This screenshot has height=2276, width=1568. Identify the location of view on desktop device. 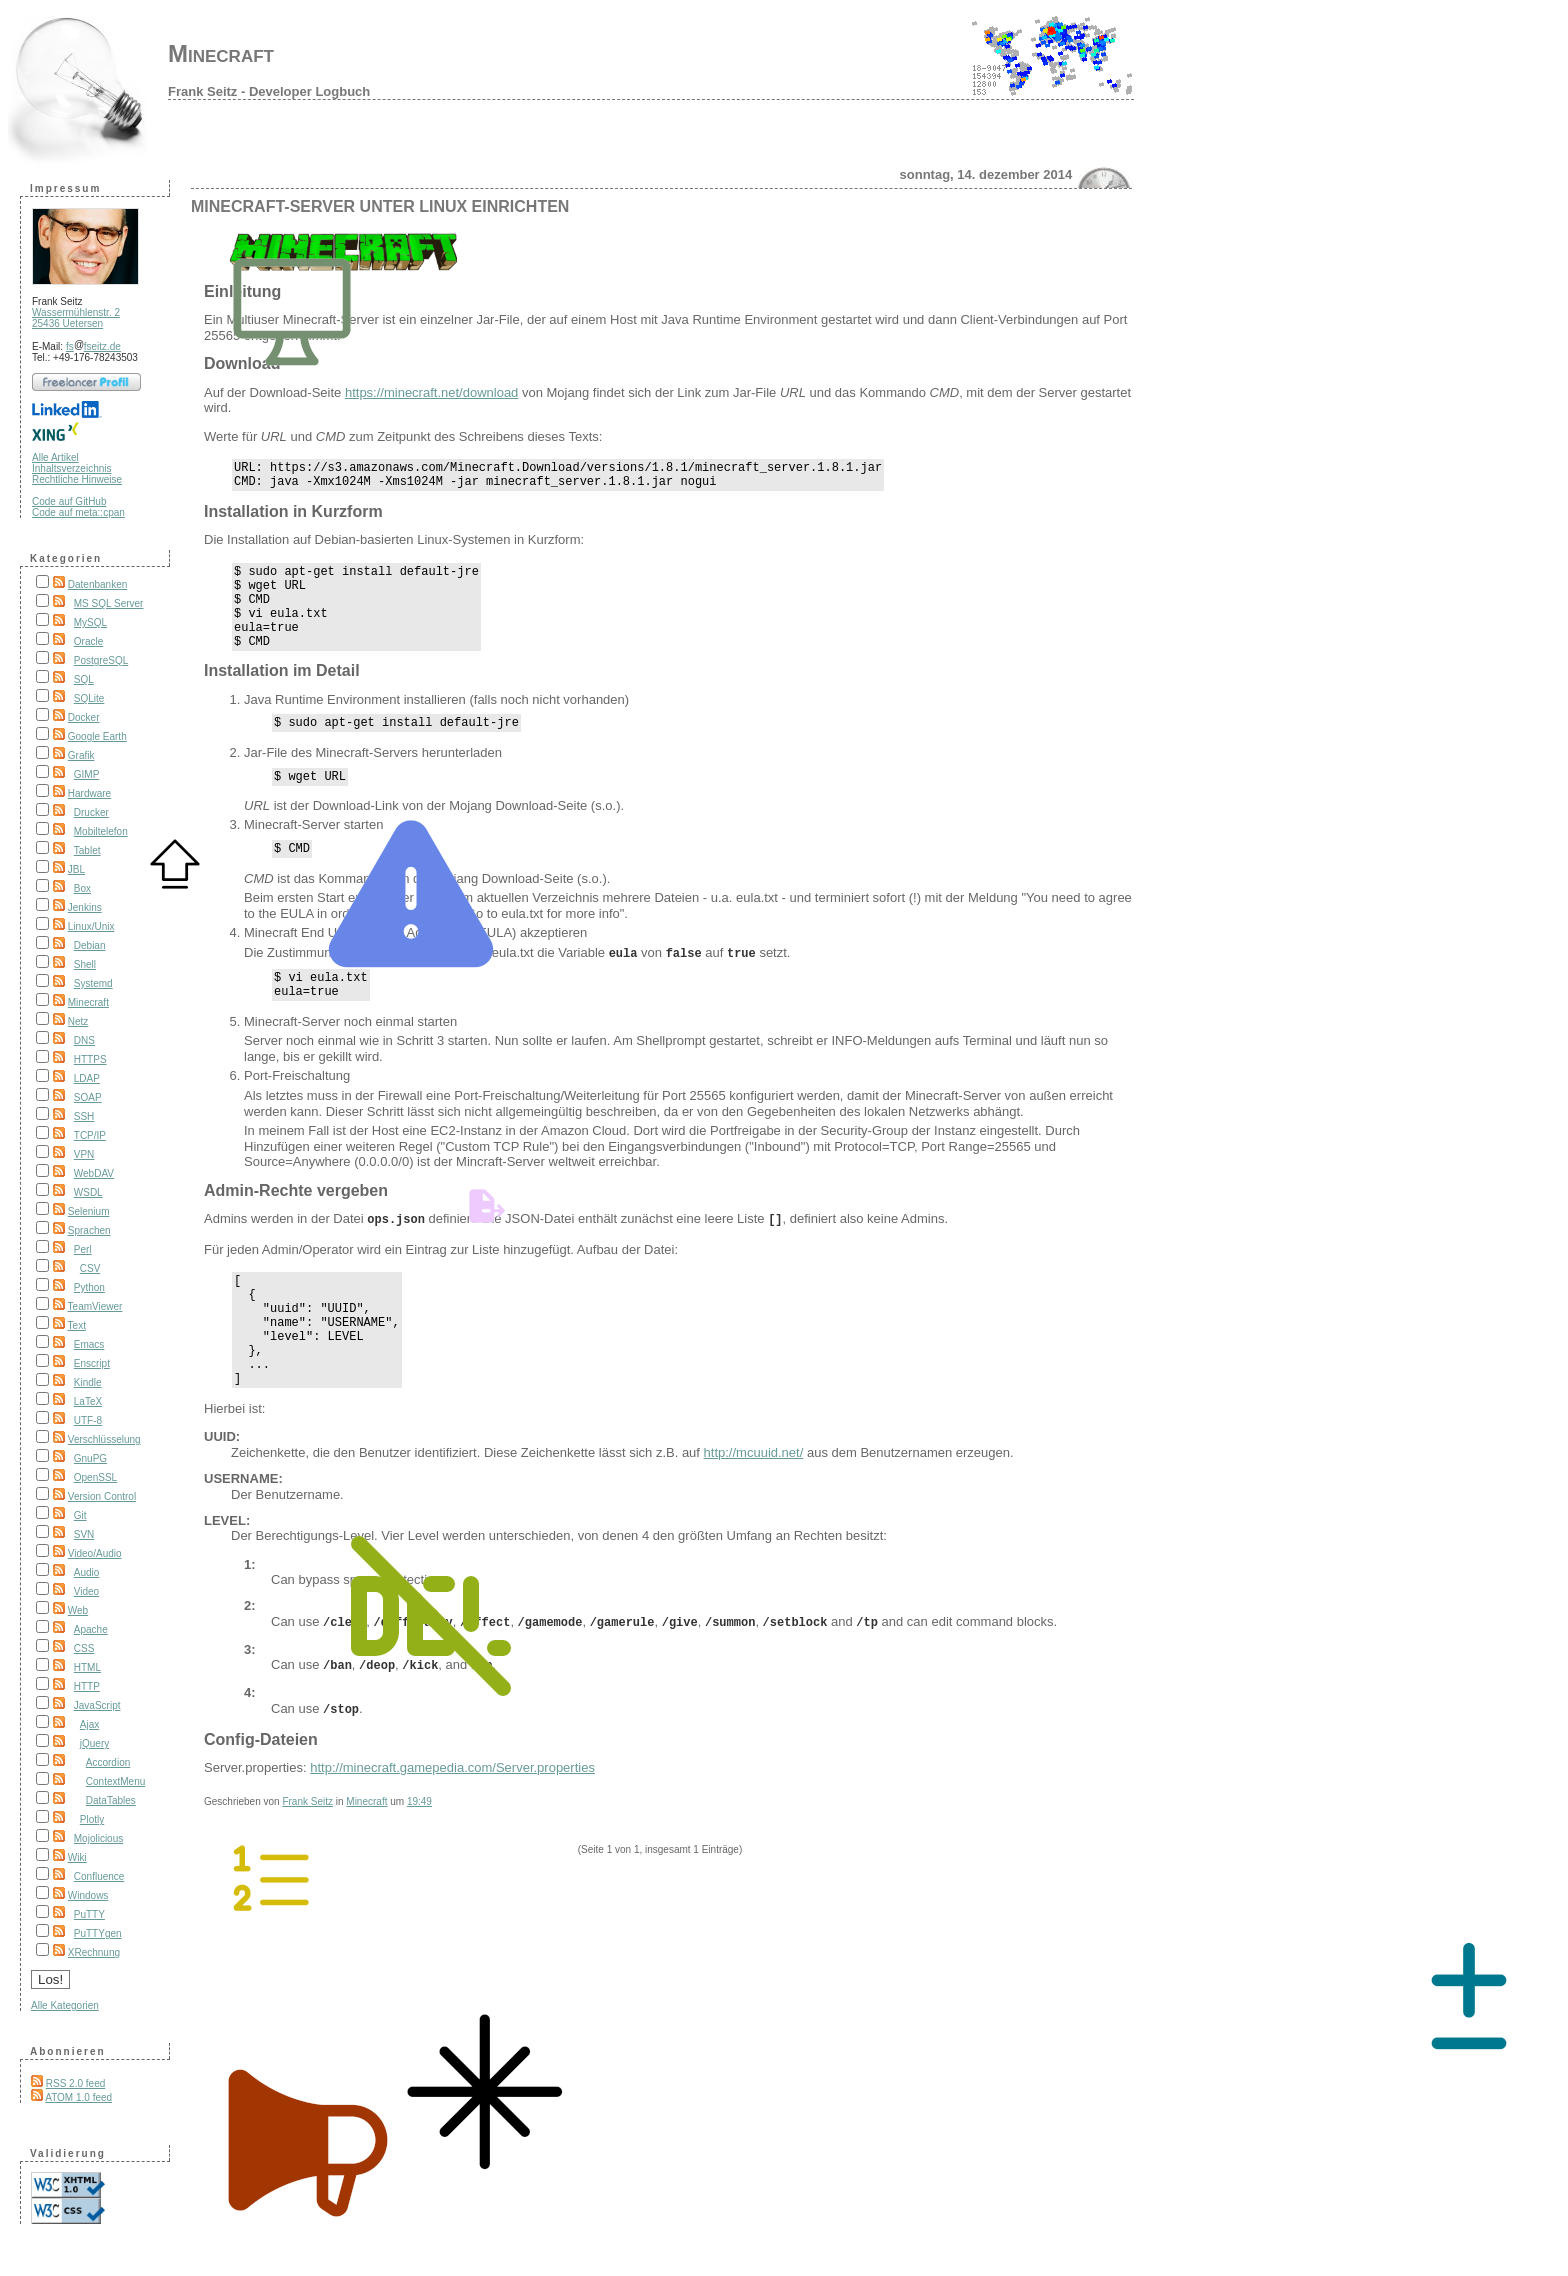
(292, 312).